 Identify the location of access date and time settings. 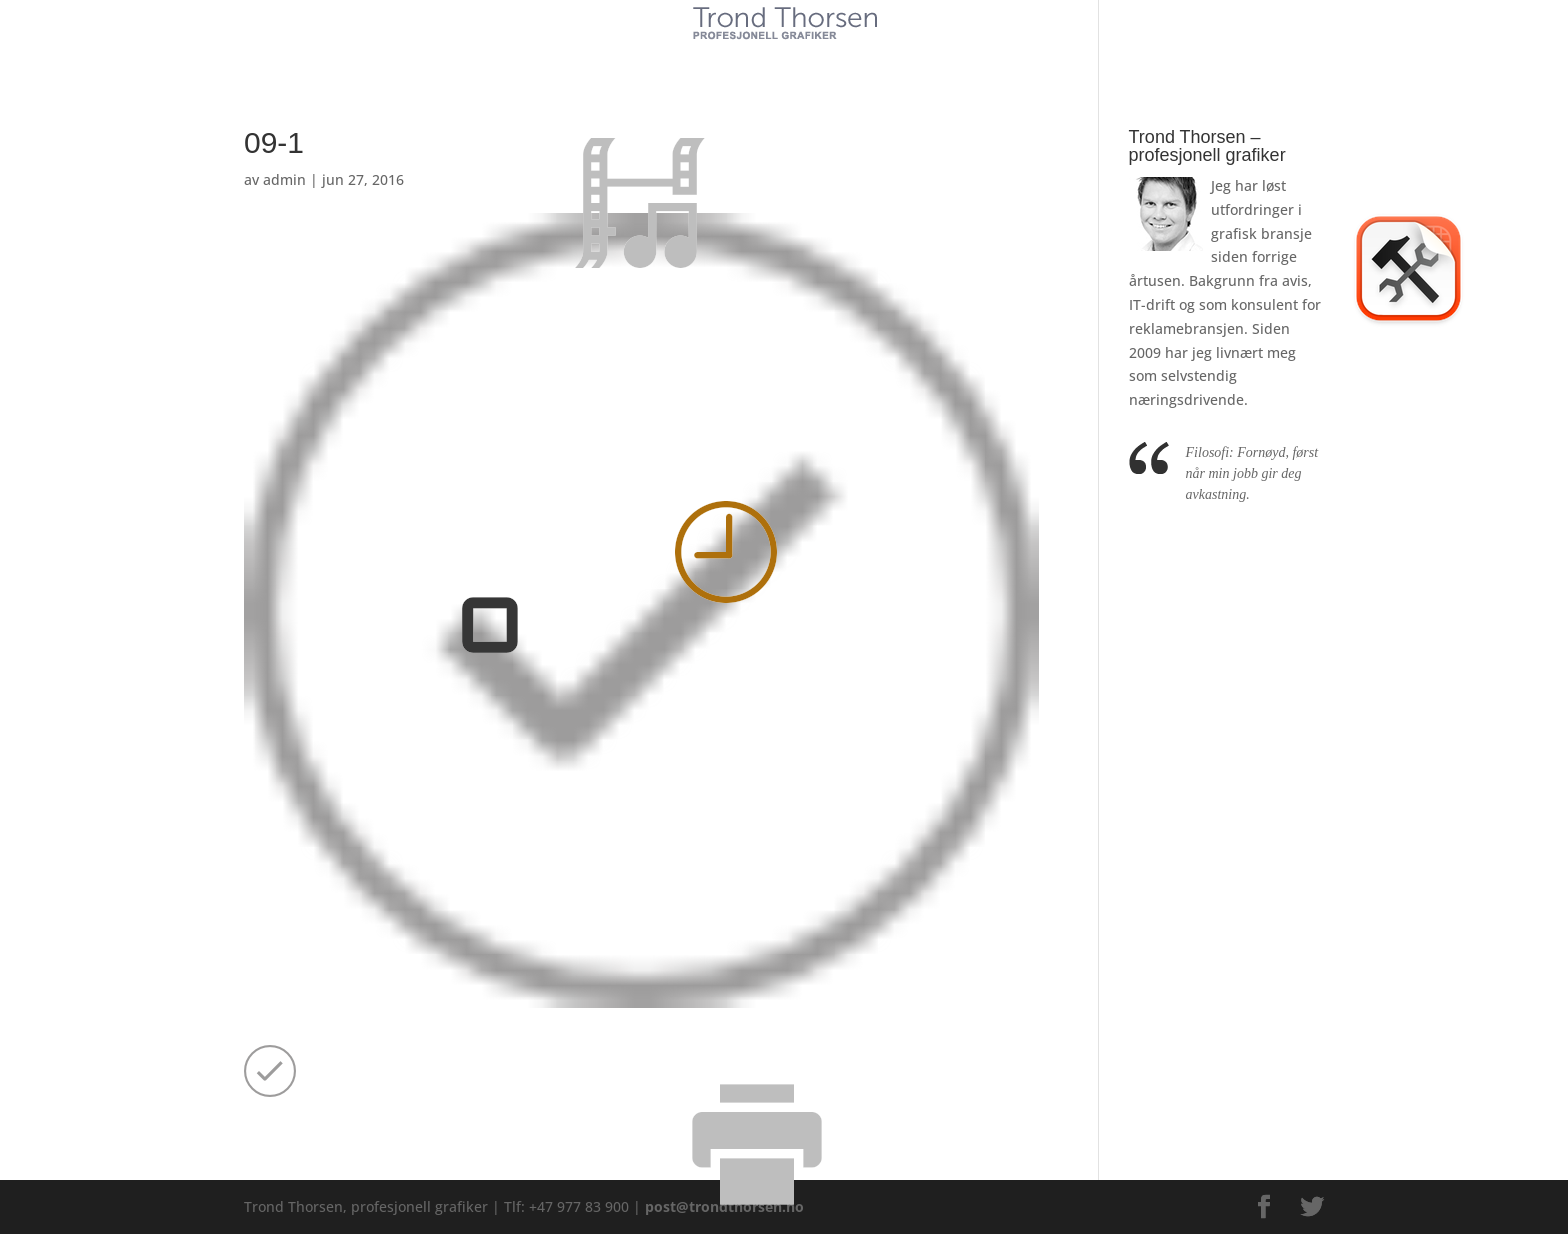
(726, 552).